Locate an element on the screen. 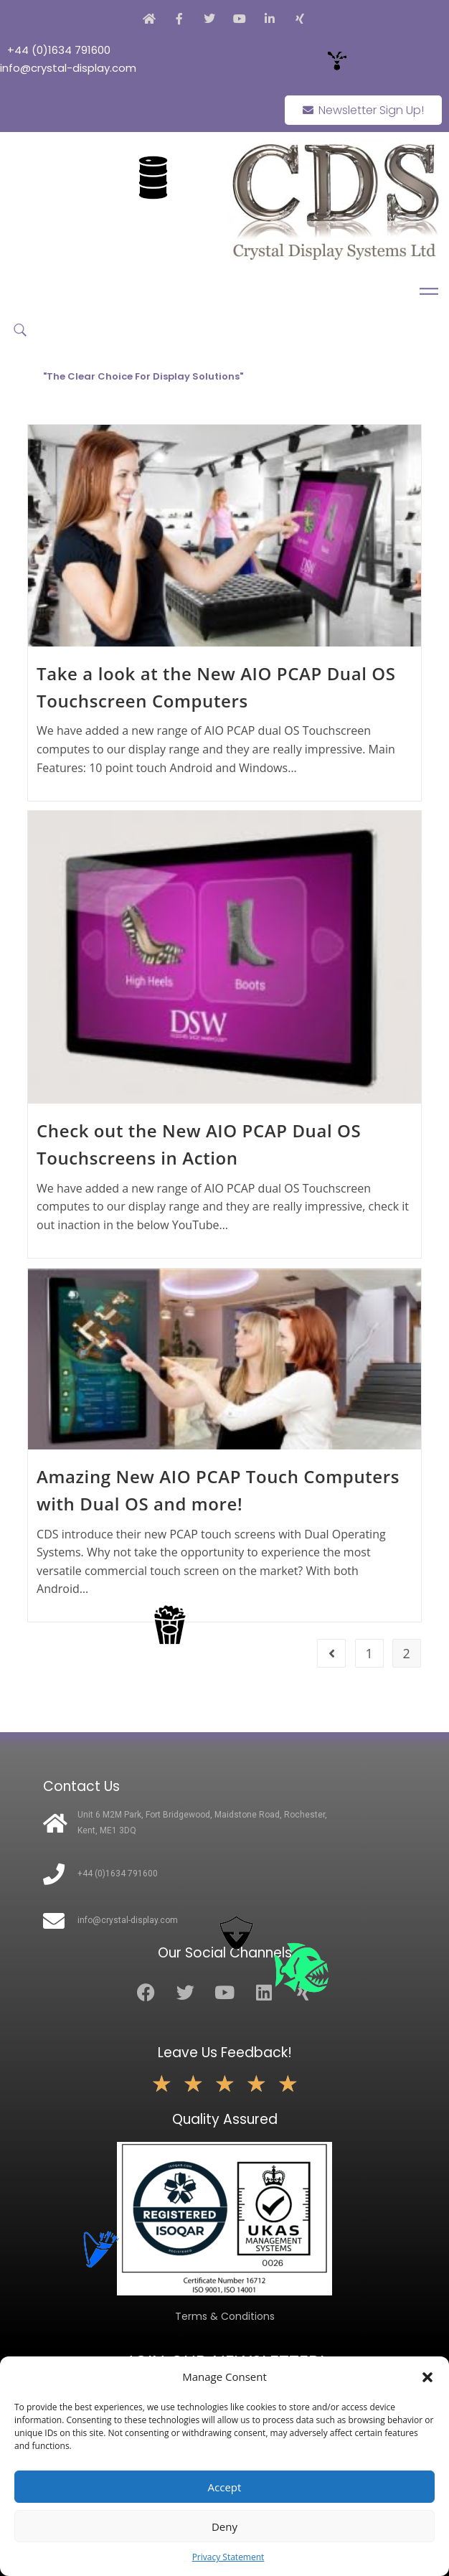 This screenshot has height=2576, width=449. browse movies or entertainment content is located at coordinates (169, 1625).